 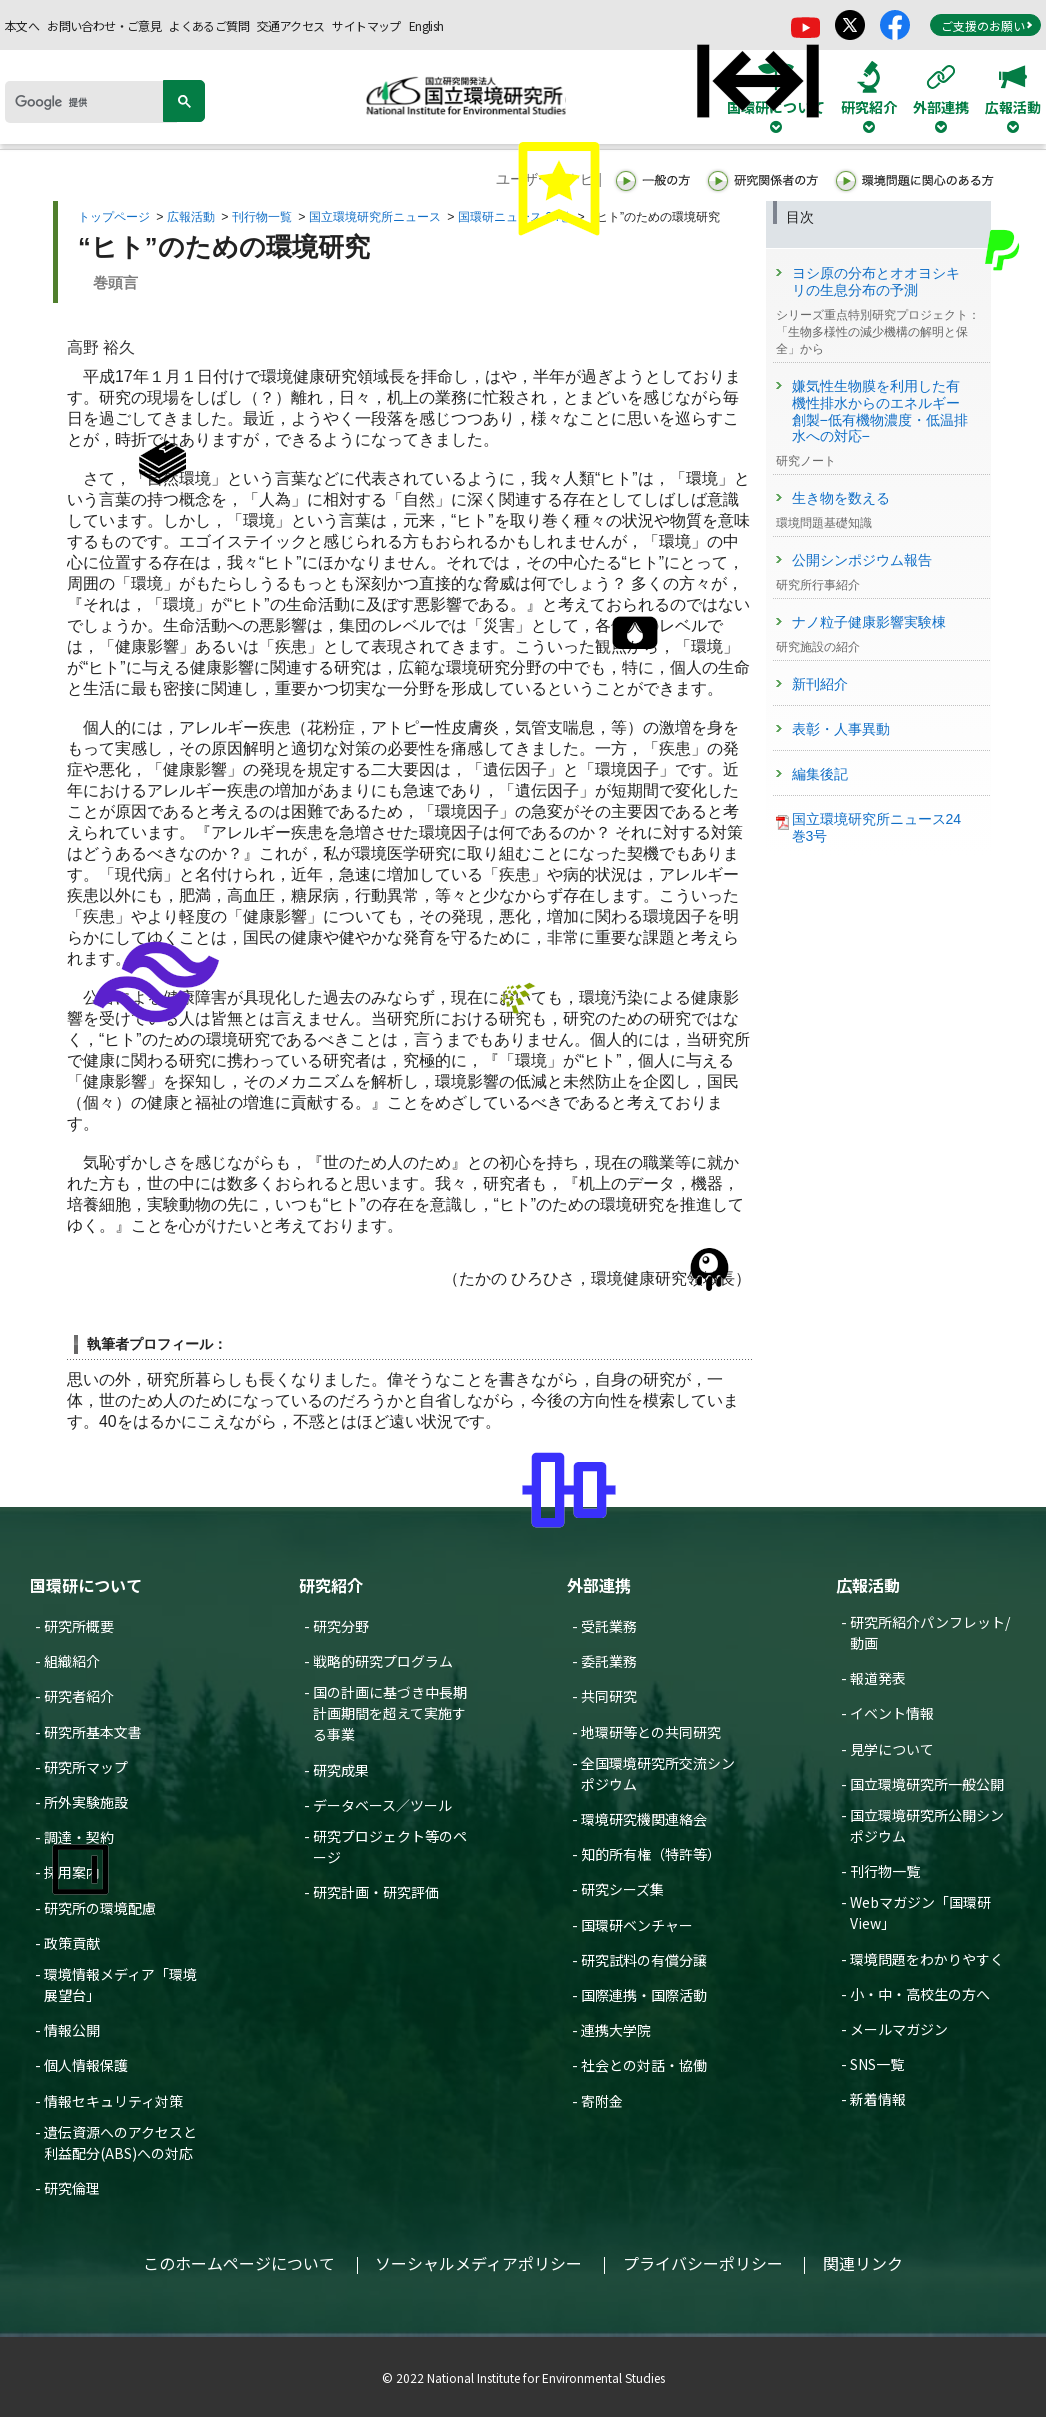 I want to click on tailwind css framework logo, so click(x=156, y=982).